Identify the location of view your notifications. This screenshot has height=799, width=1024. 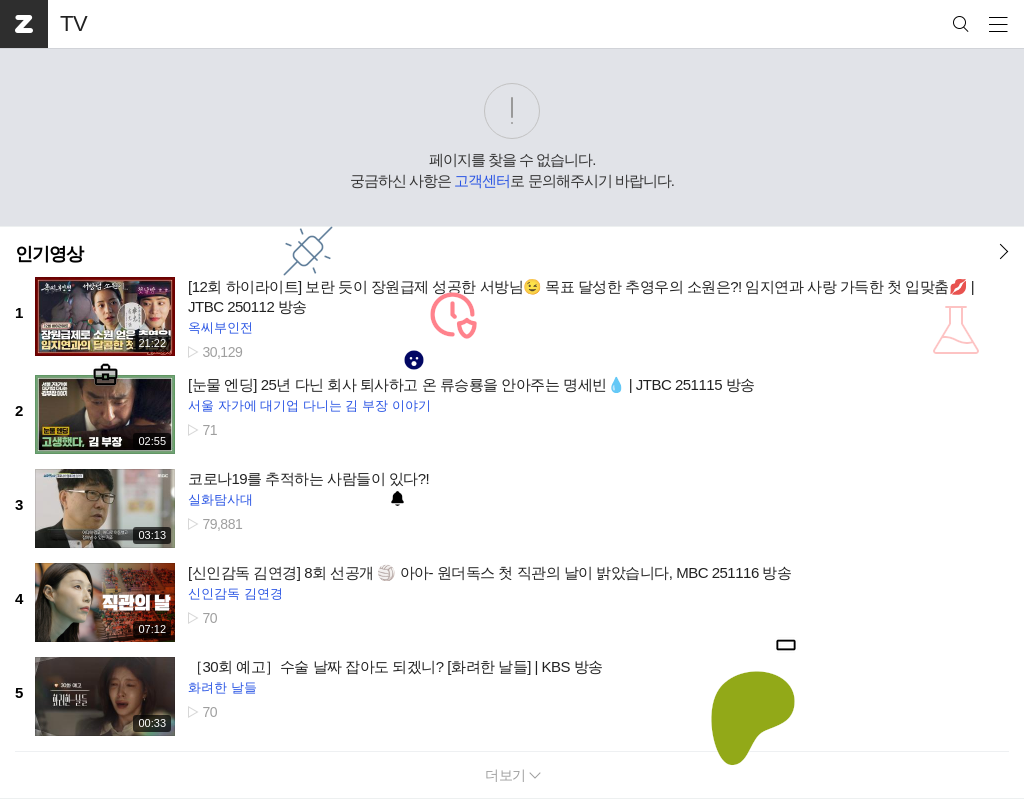
(397, 498).